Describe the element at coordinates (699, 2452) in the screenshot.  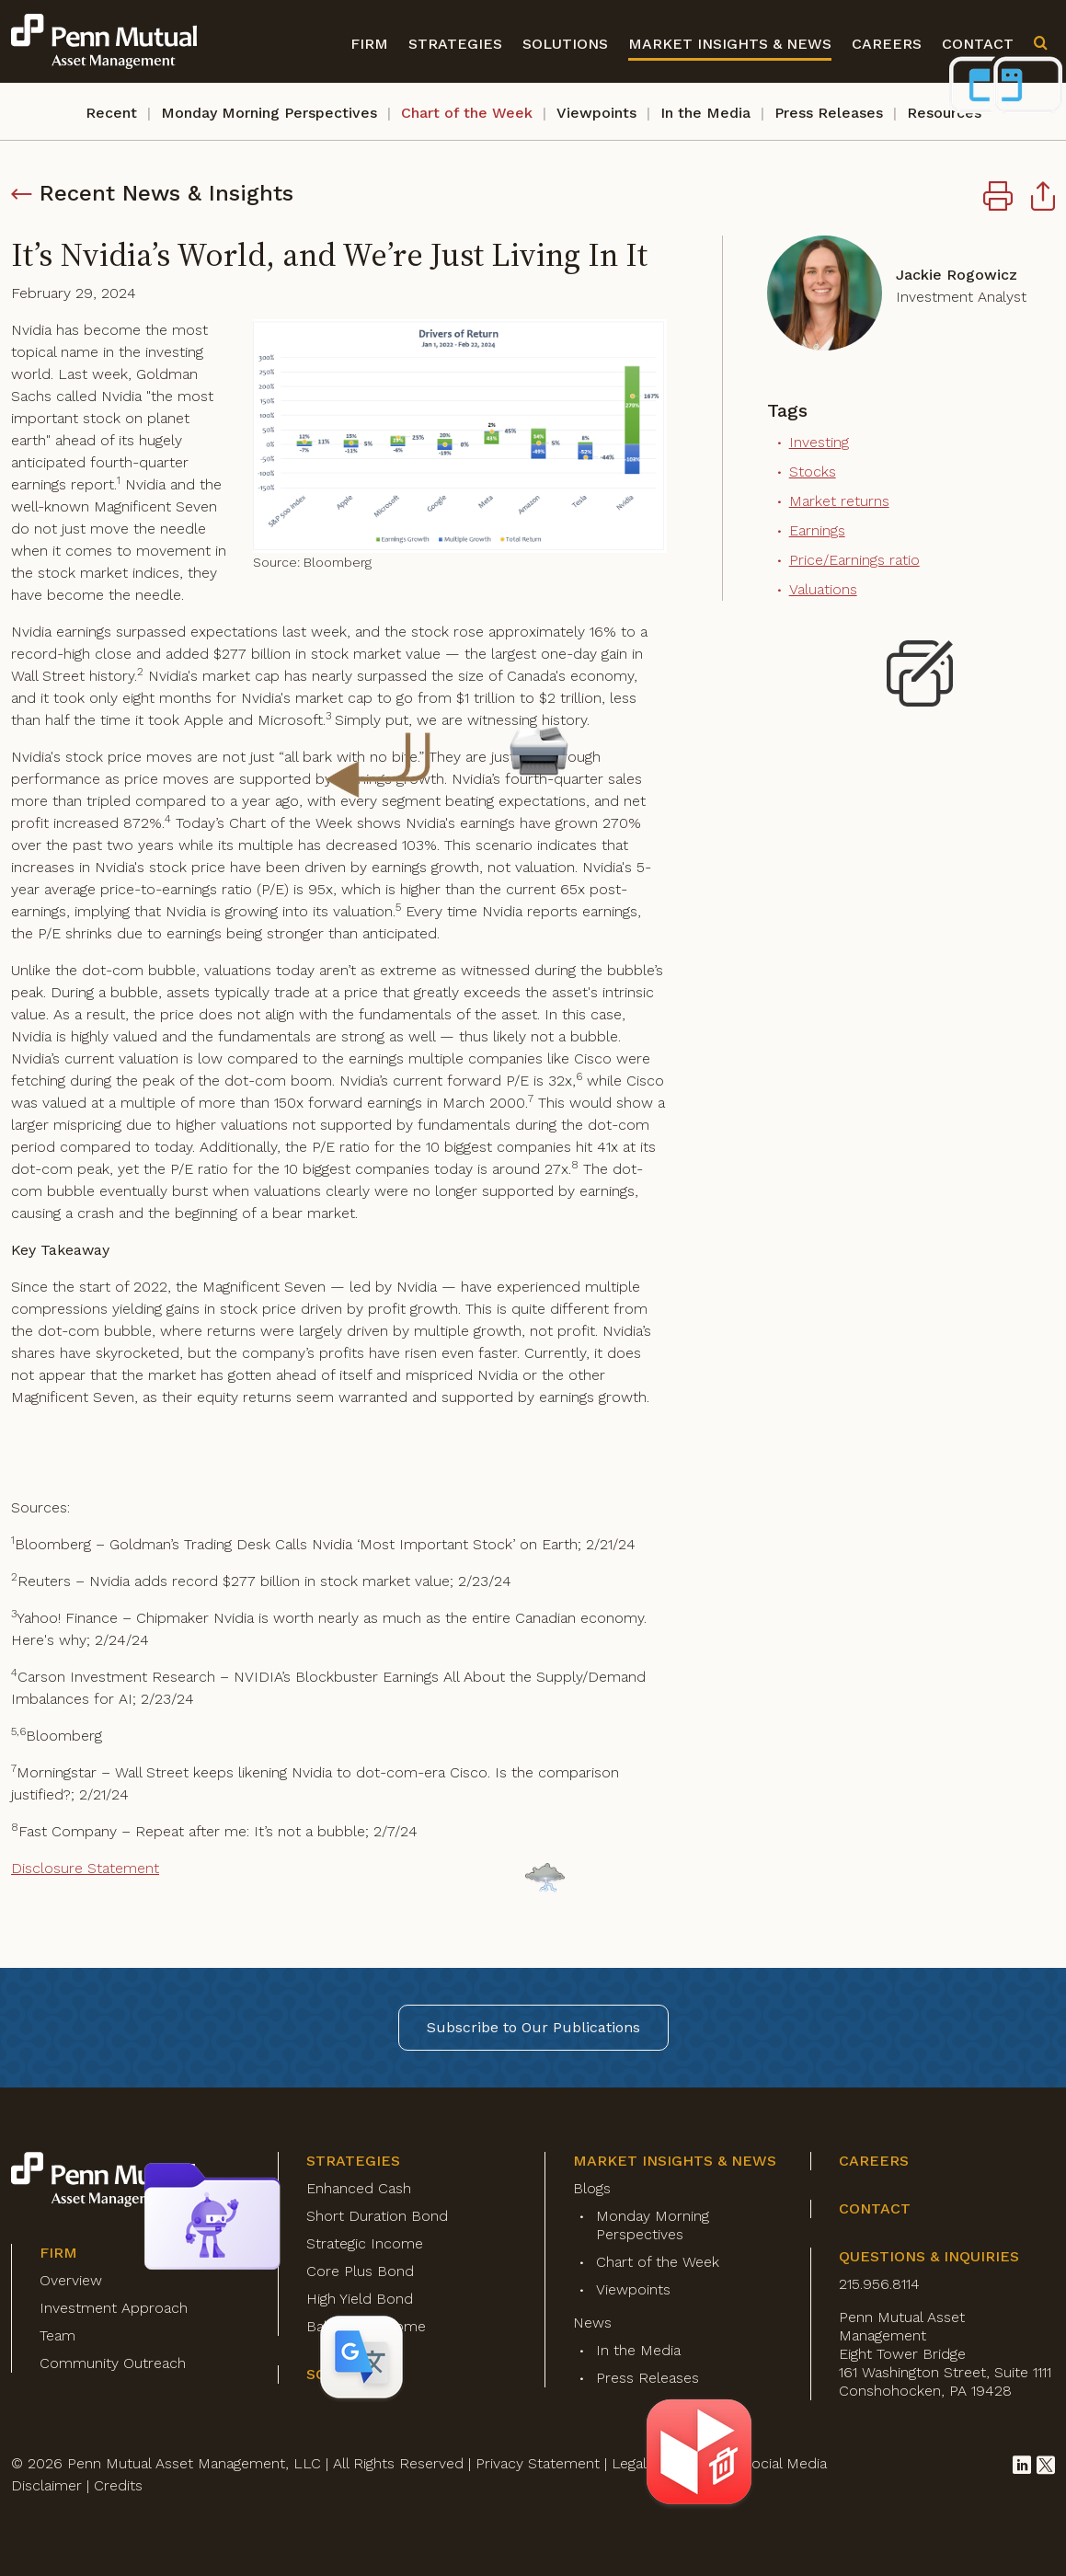
I see `open flatsweep app for system cleanup` at that location.